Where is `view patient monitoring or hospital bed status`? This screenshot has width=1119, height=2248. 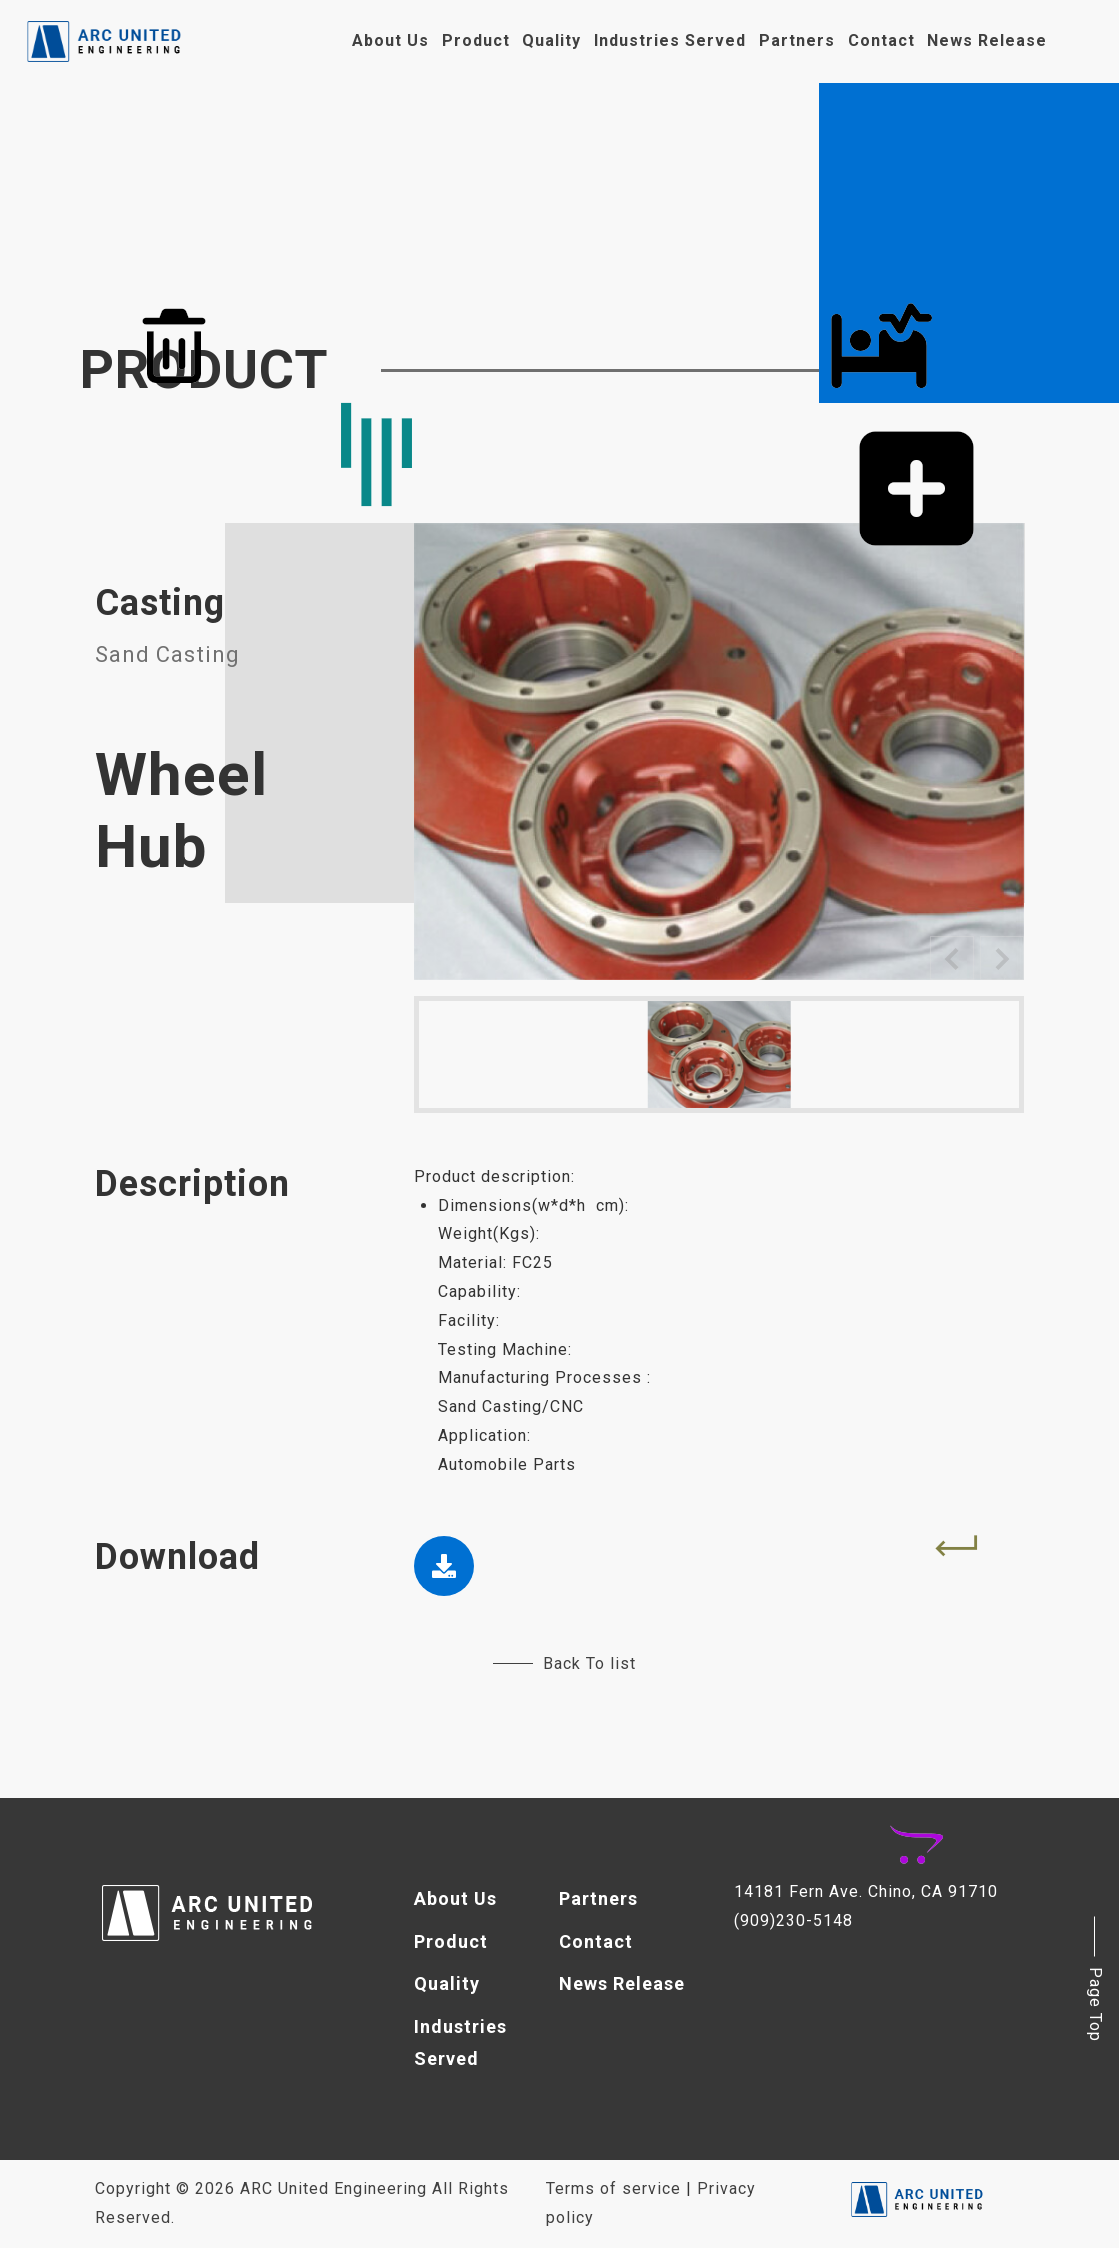 view patient monitoring or hospital bed status is located at coordinates (879, 351).